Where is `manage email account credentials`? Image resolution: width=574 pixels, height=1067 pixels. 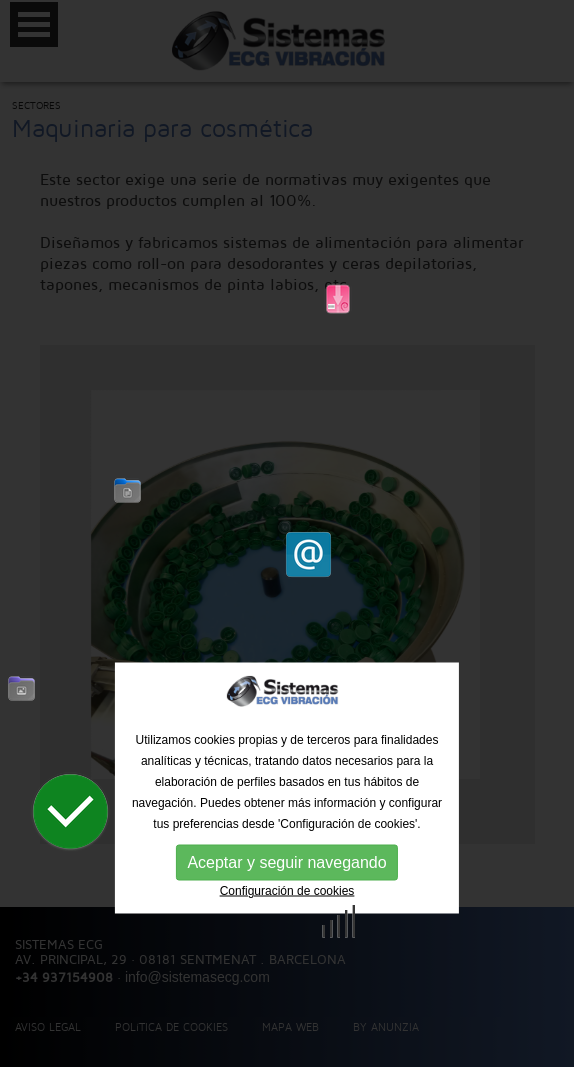
manage email account credentials is located at coordinates (308, 554).